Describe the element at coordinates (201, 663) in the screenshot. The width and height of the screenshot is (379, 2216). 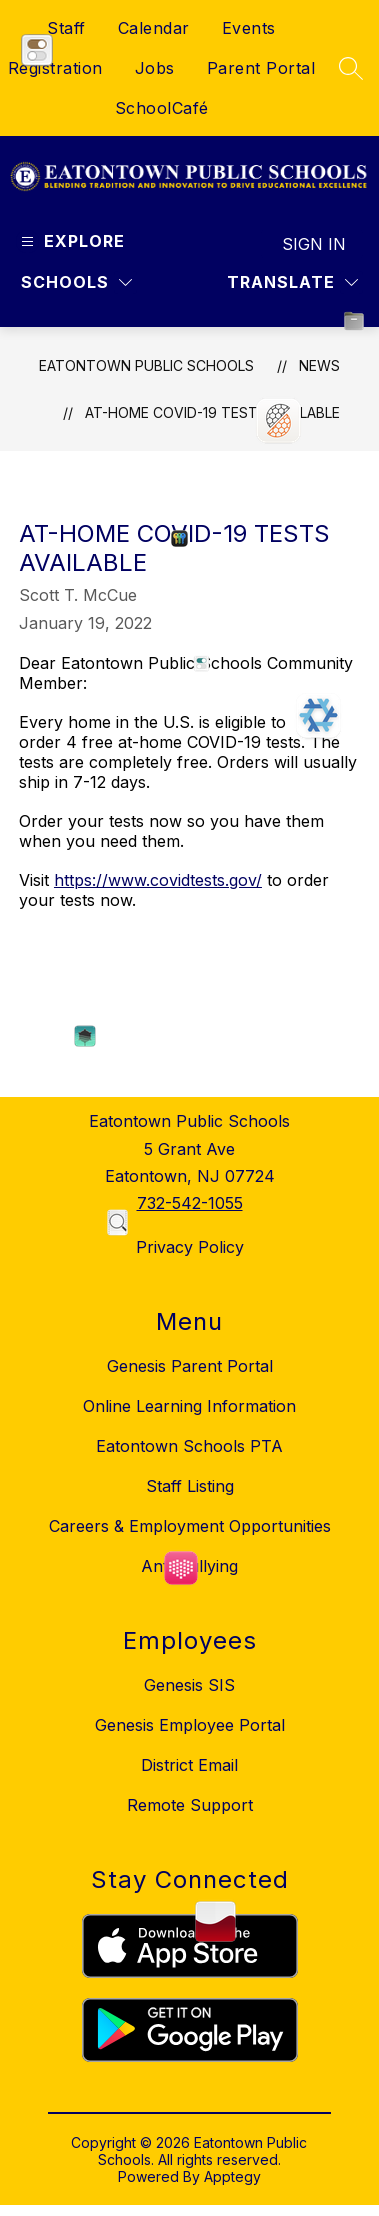
I see `open gnome tweaks to customize desktop settings` at that location.